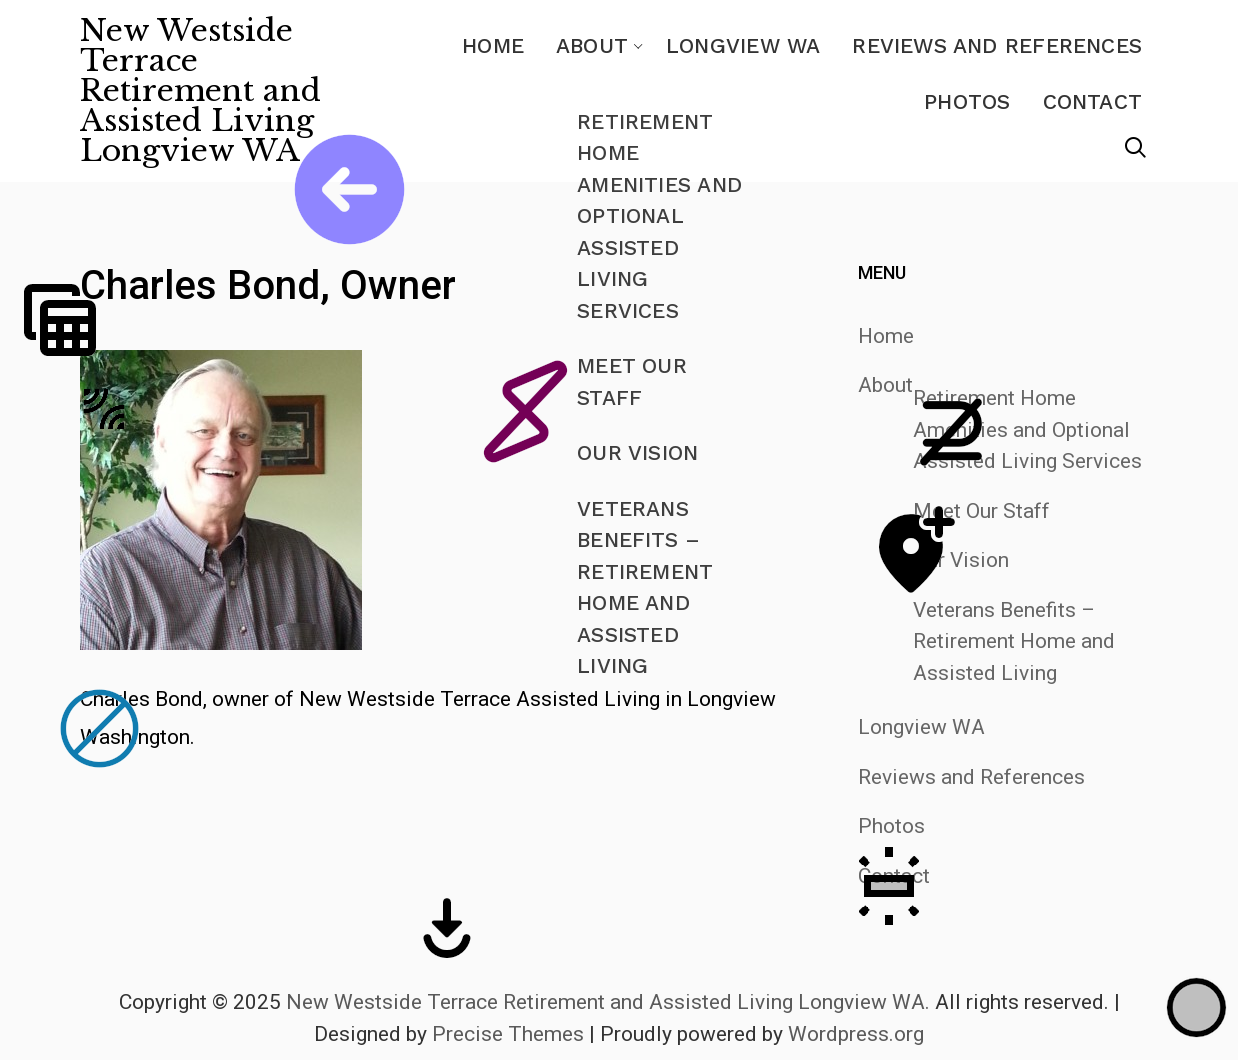 The height and width of the screenshot is (1060, 1238). I want to click on indicates "not a superset of" in mathematical notation, so click(951, 432).